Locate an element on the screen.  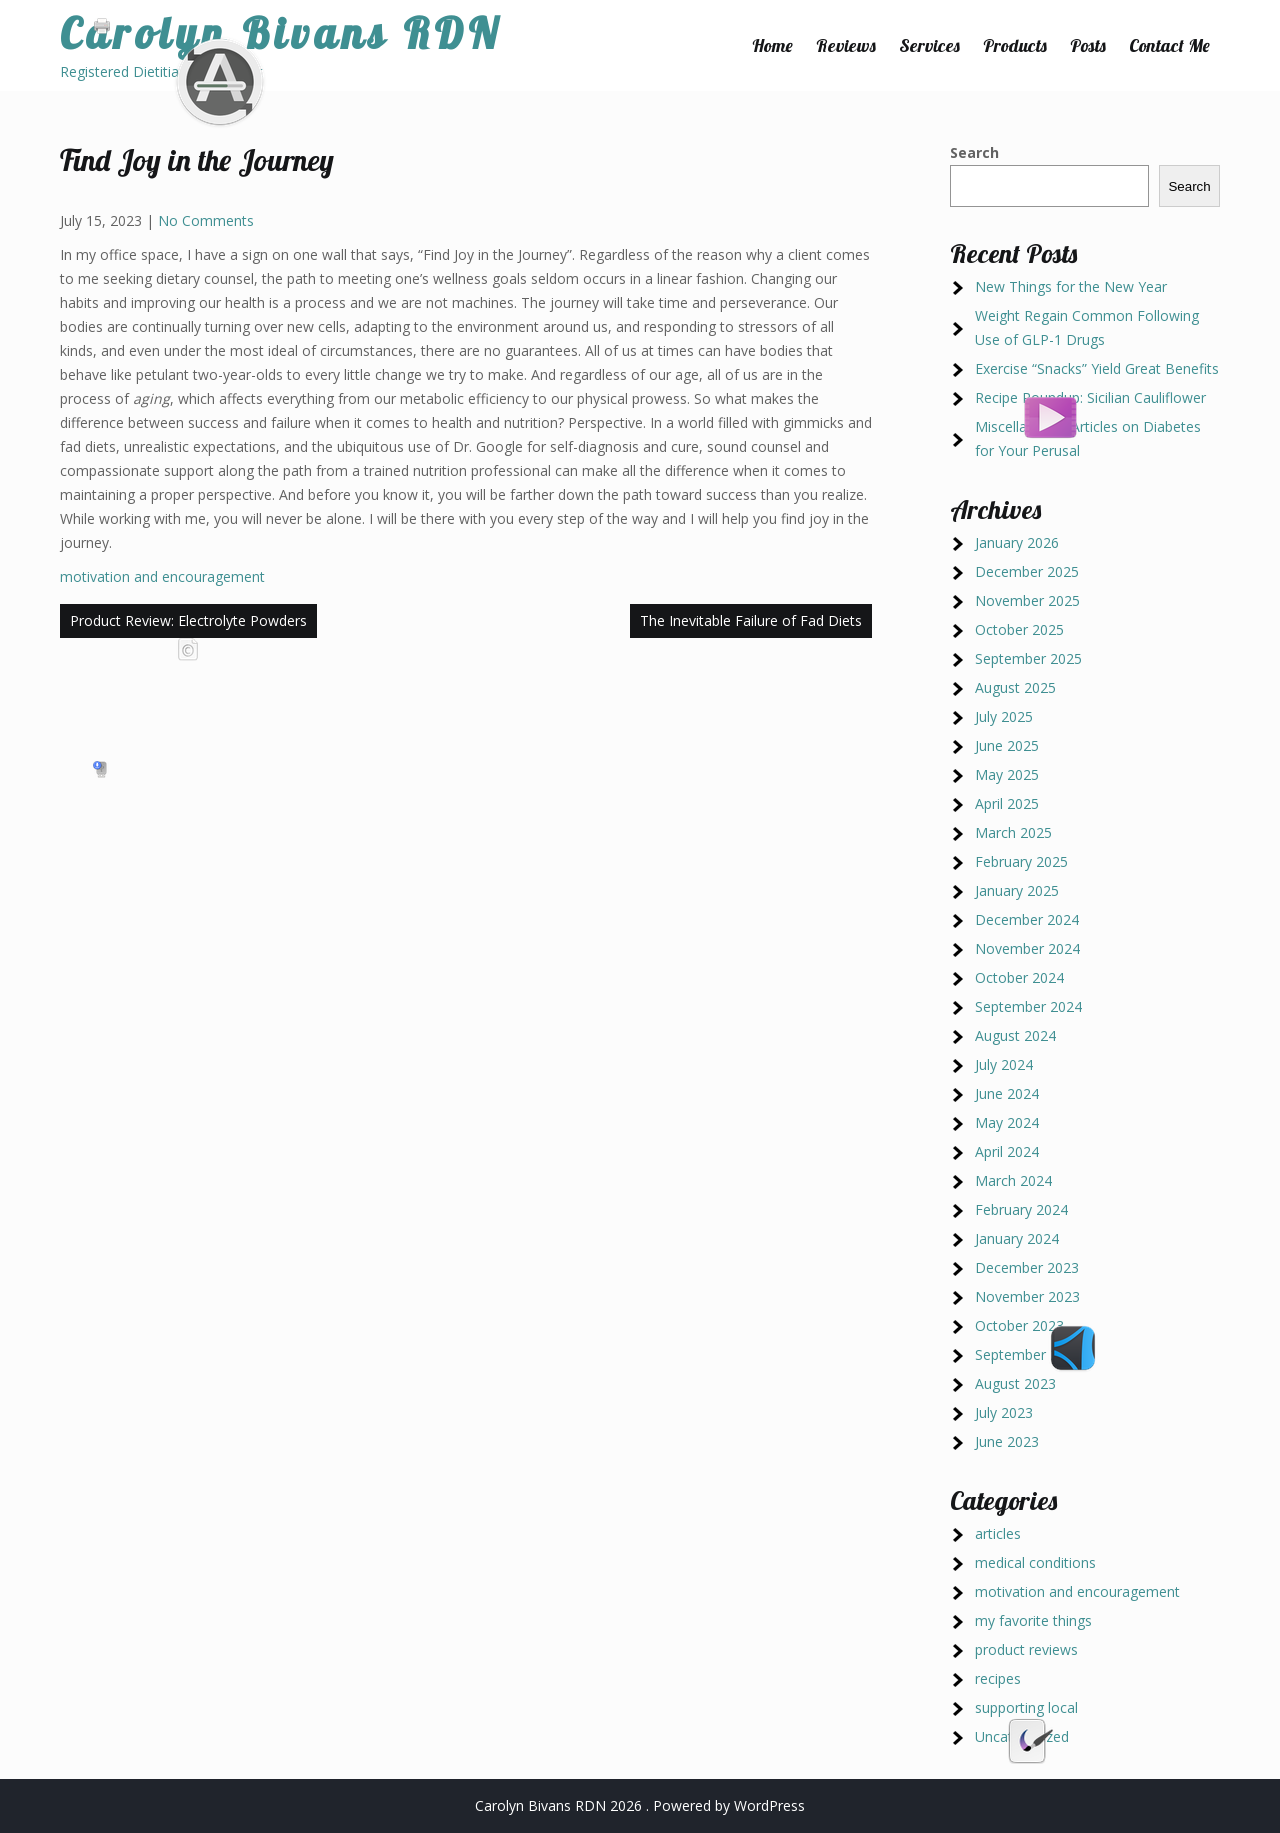
open multimedia or video player app is located at coordinates (1050, 417).